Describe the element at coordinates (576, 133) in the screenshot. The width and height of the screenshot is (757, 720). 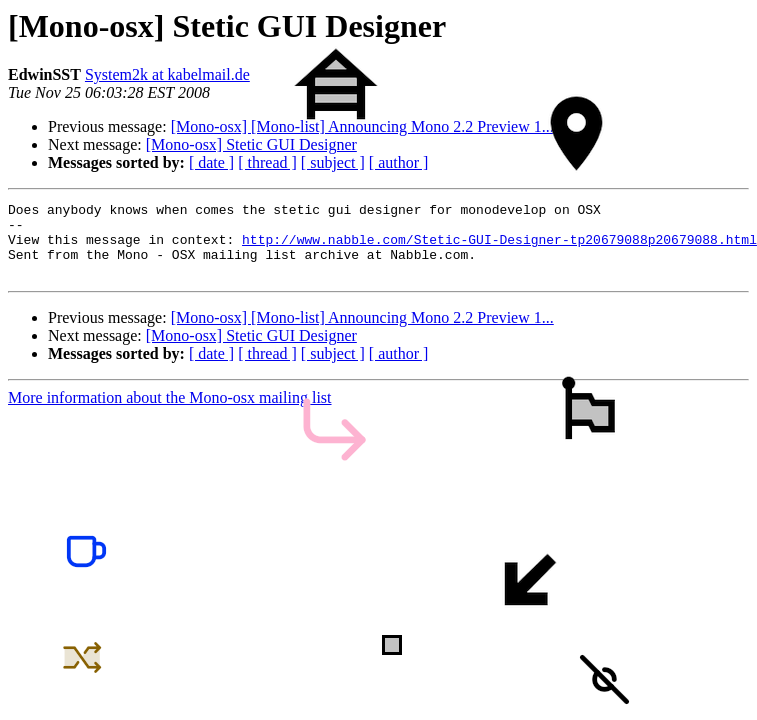
I see `view current location on map` at that location.